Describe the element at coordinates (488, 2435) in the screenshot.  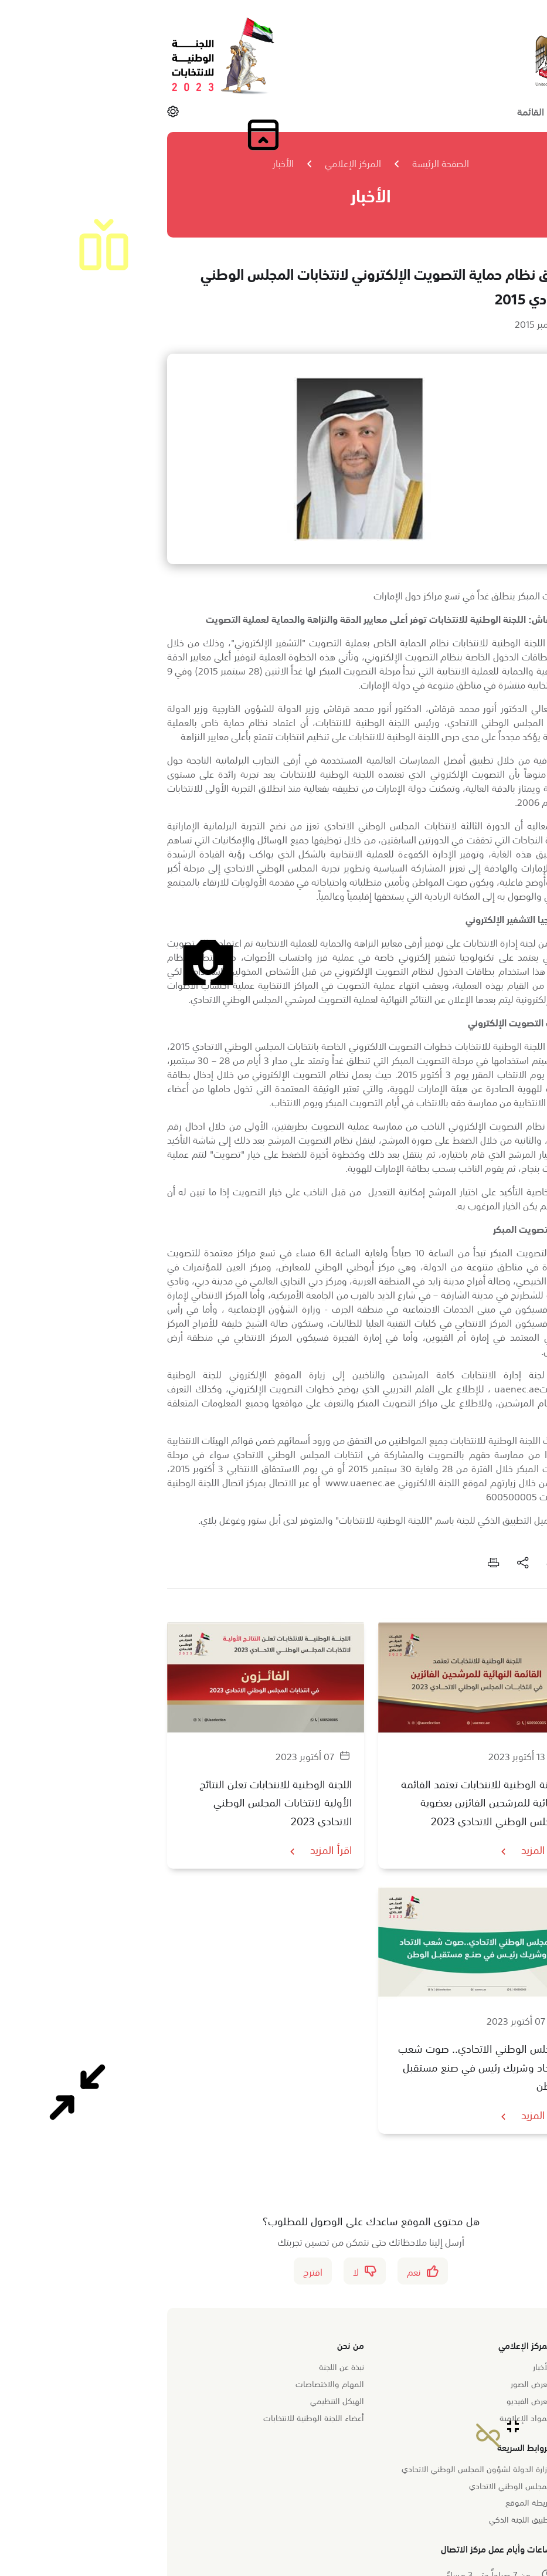
I see `disable infinite scroll or loop mode` at that location.